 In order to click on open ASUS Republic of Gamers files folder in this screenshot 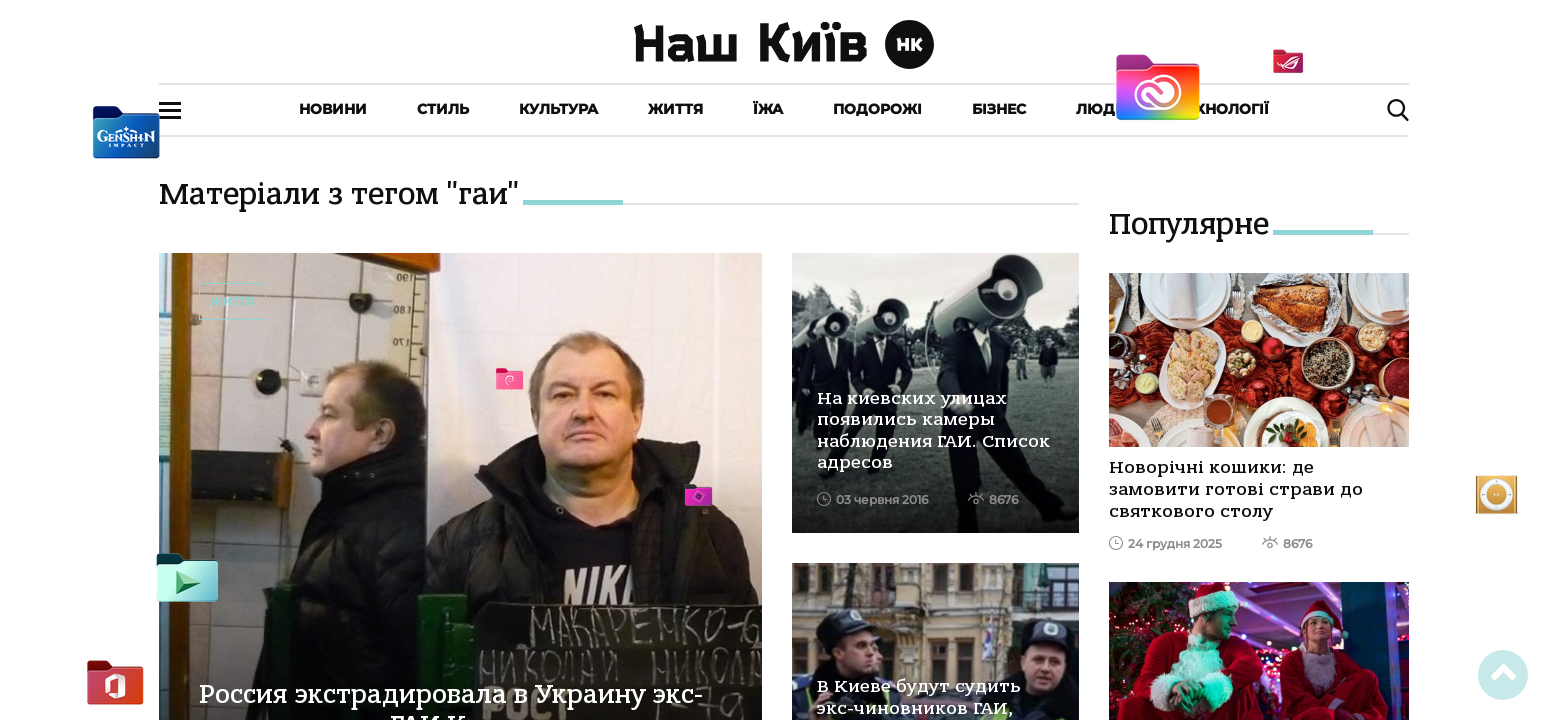, I will do `click(1288, 62)`.